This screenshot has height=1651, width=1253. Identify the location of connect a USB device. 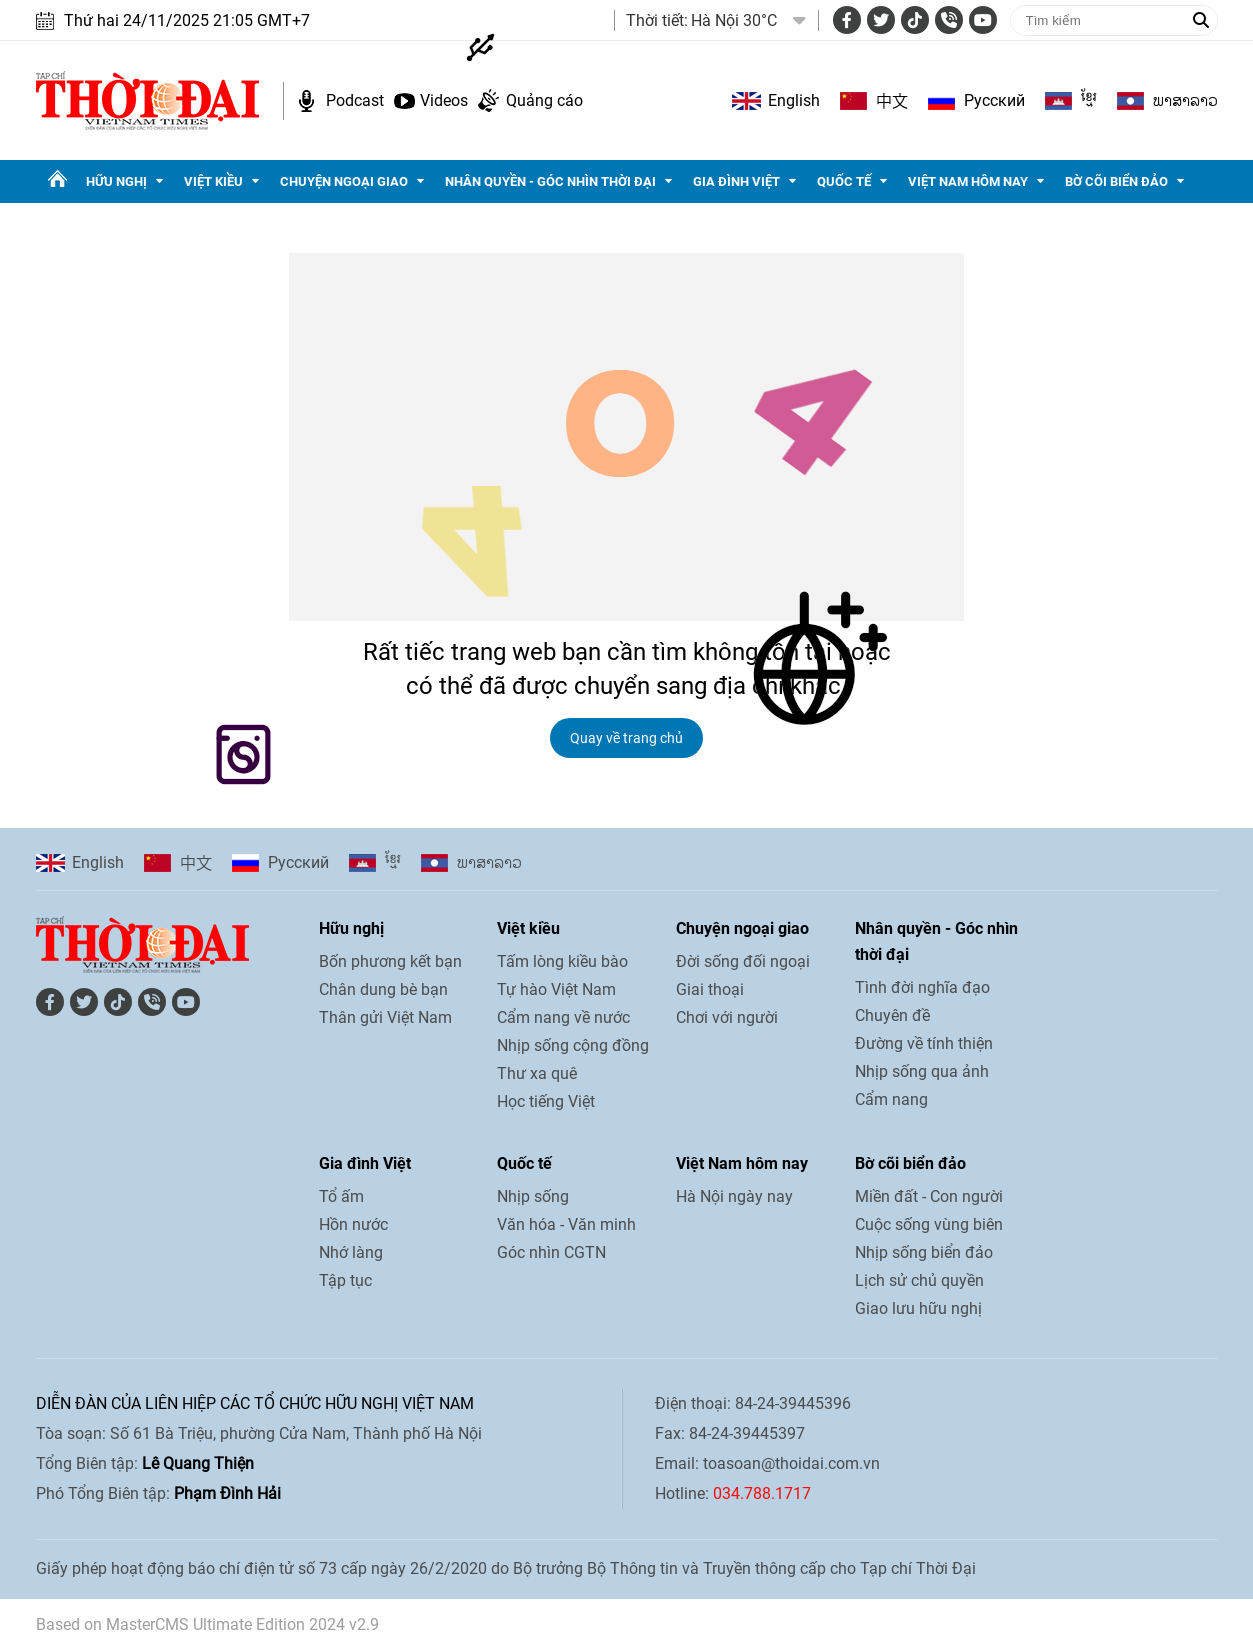
(480, 47).